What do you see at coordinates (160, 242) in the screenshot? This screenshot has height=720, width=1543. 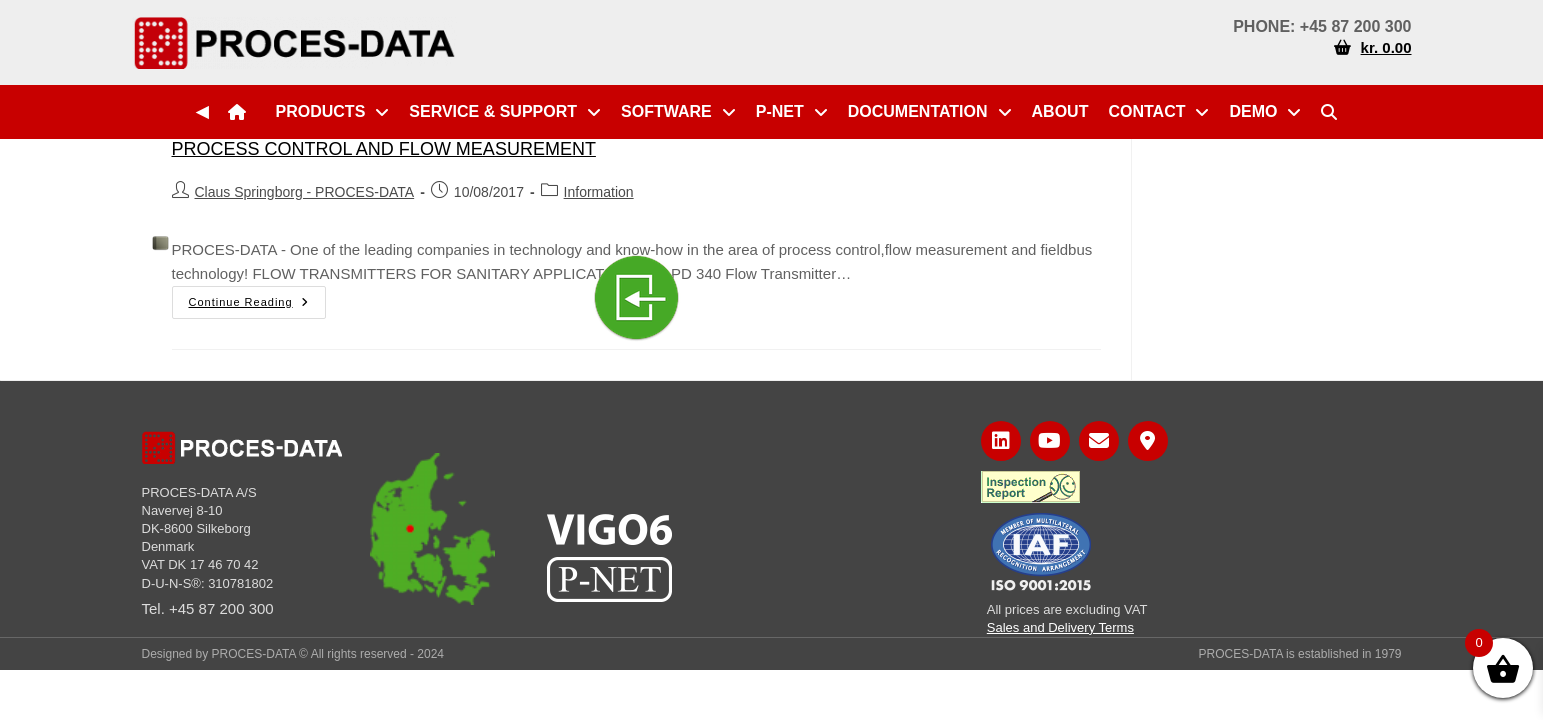 I see `access the desktop folder` at bounding box center [160, 242].